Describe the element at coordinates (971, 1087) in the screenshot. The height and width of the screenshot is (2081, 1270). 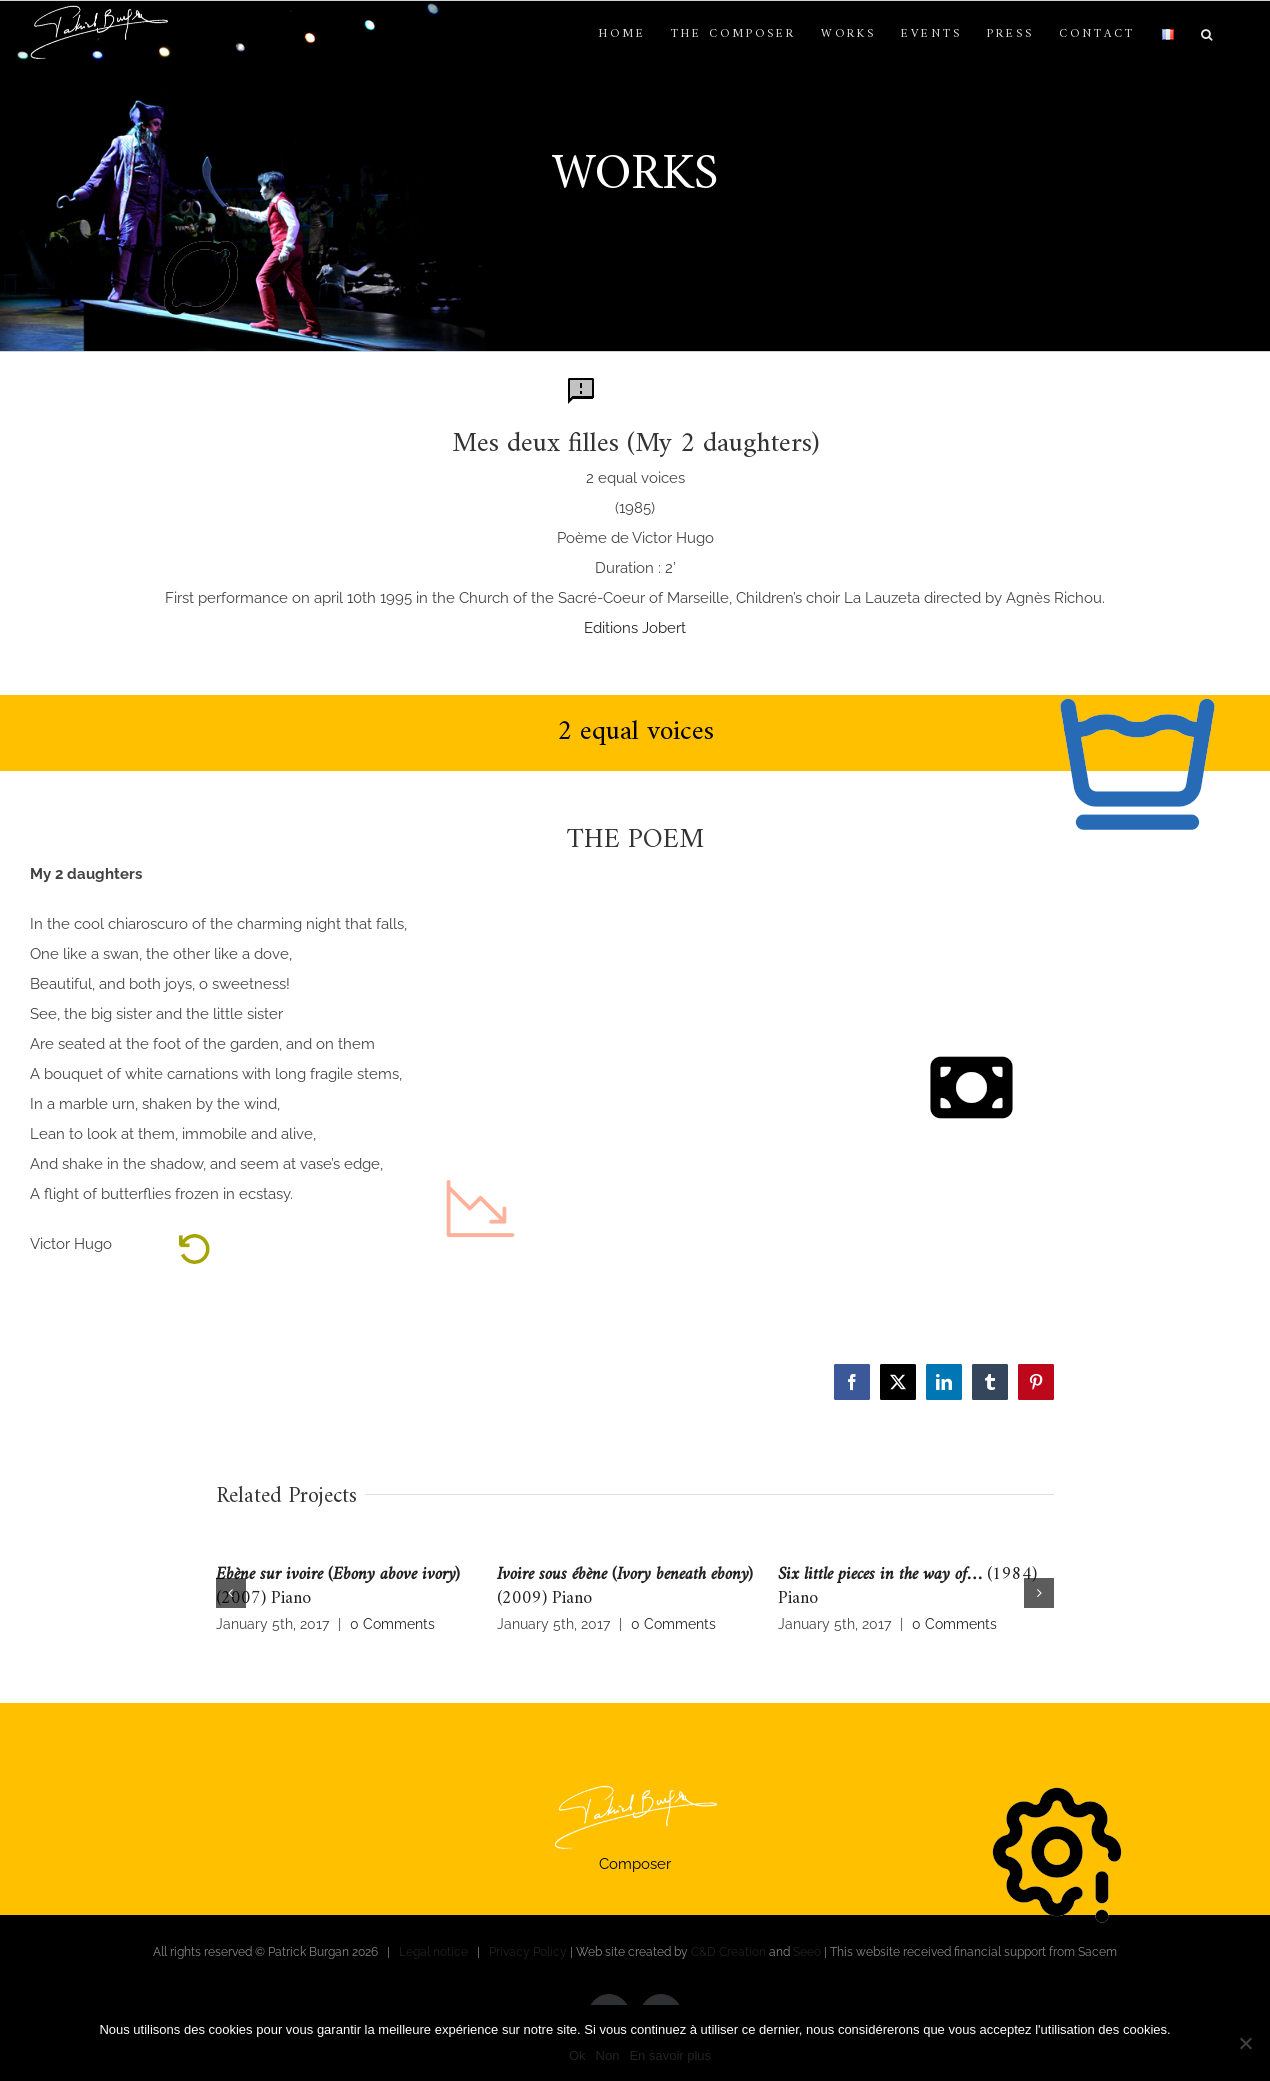
I see `view payment or billing information` at that location.